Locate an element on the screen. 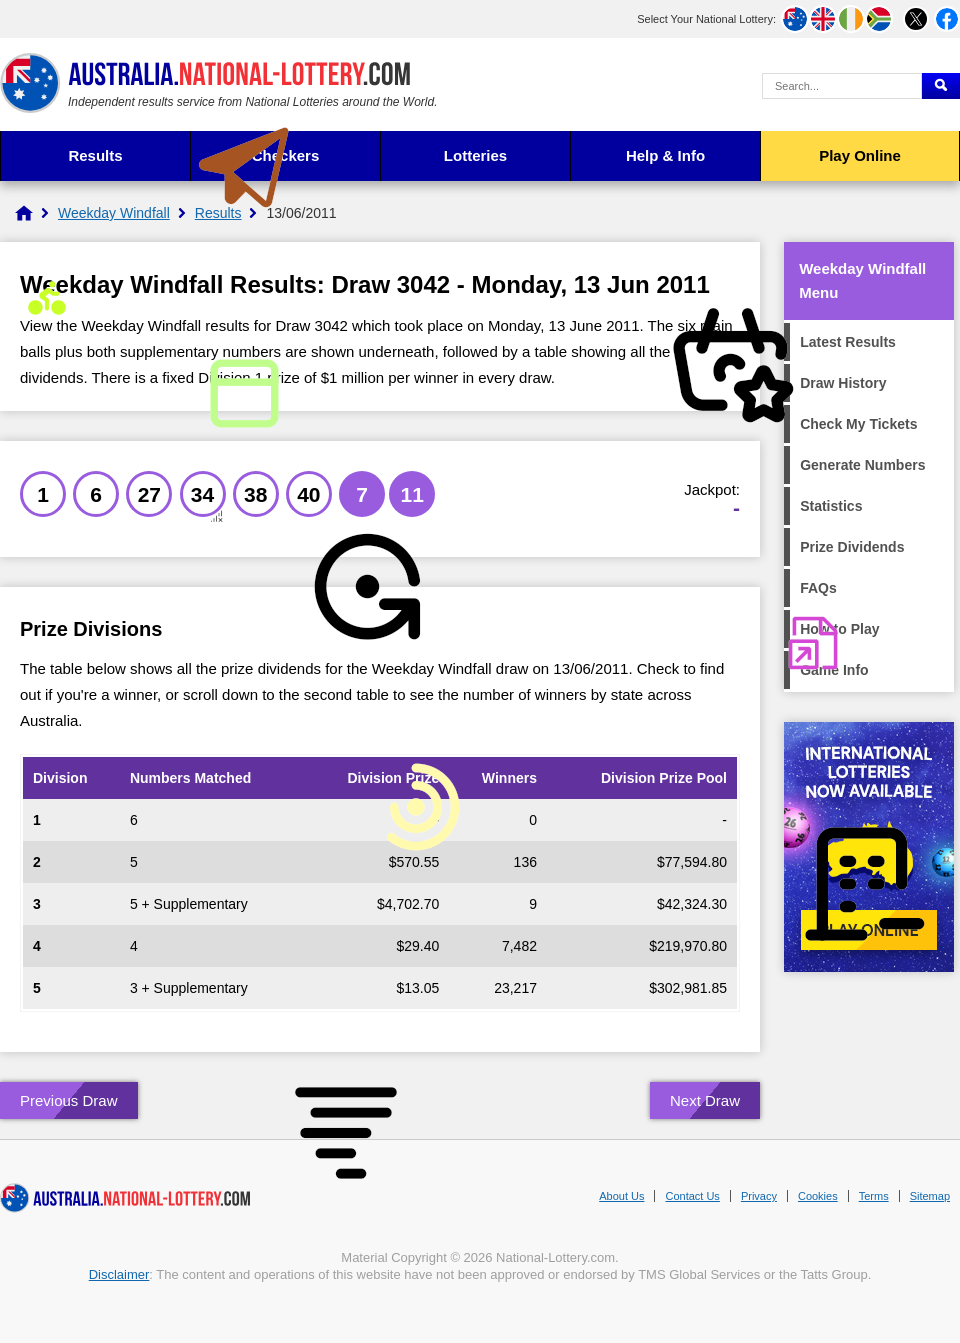 The image size is (960, 1343). add item to favorites from cart is located at coordinates (730, 359).